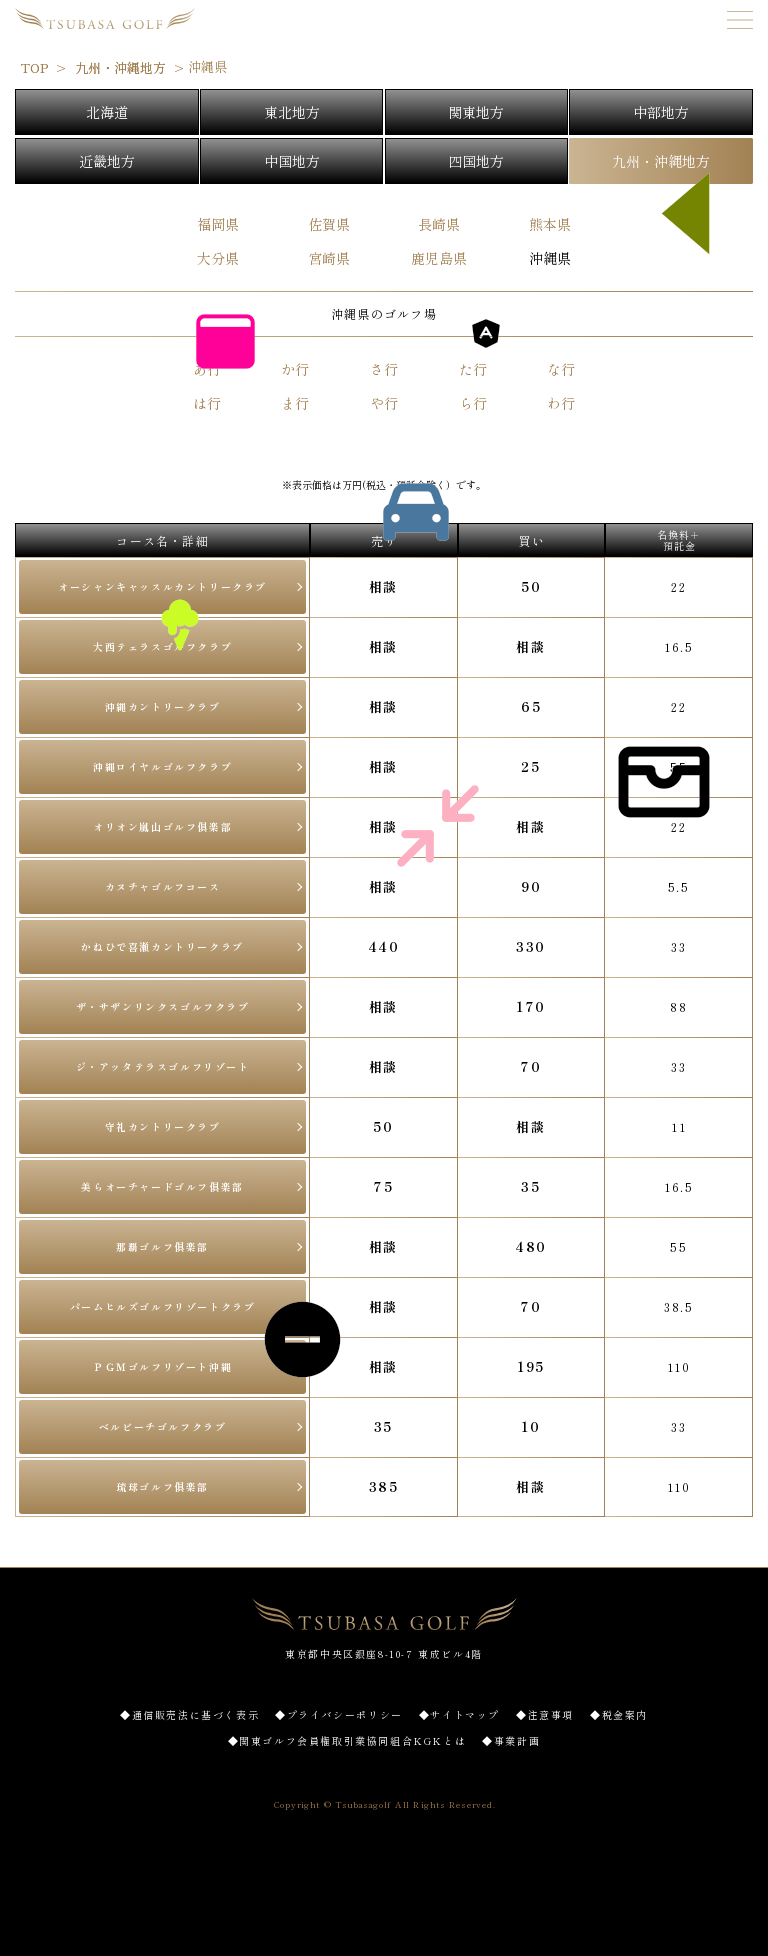  I want to click on access your wallet or saved payment methods, so click(664, 782).